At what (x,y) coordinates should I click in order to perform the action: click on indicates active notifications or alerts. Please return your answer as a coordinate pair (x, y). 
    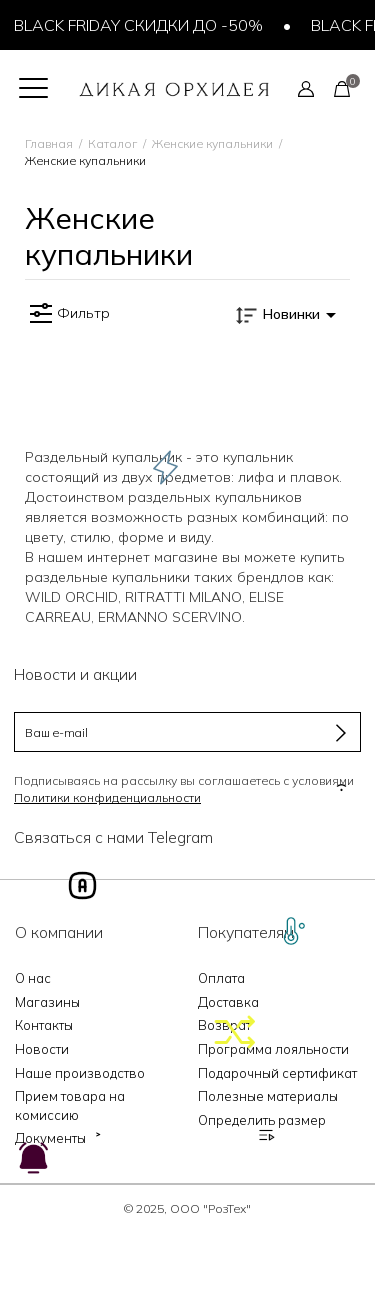
    Looking at the image, I should click on (33, 1158).